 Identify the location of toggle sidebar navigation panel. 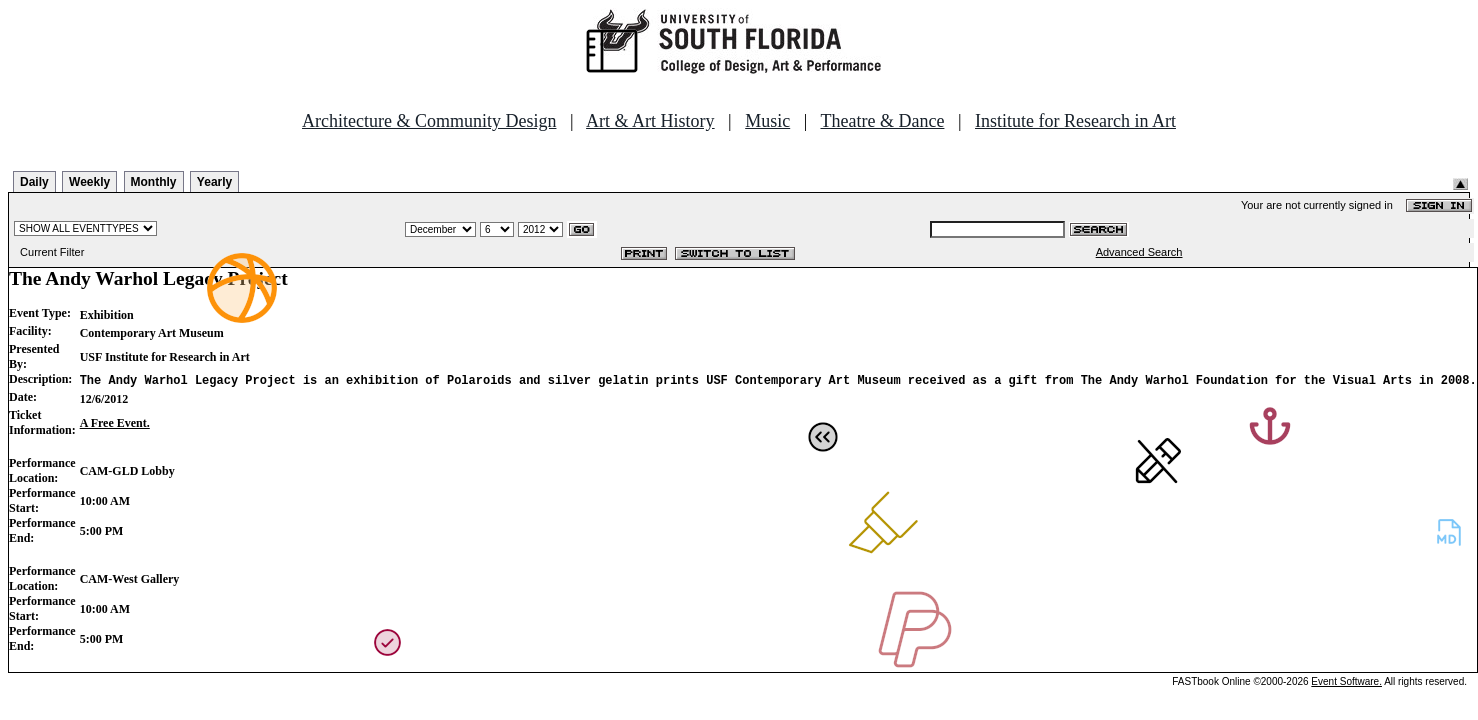
(612, 51).